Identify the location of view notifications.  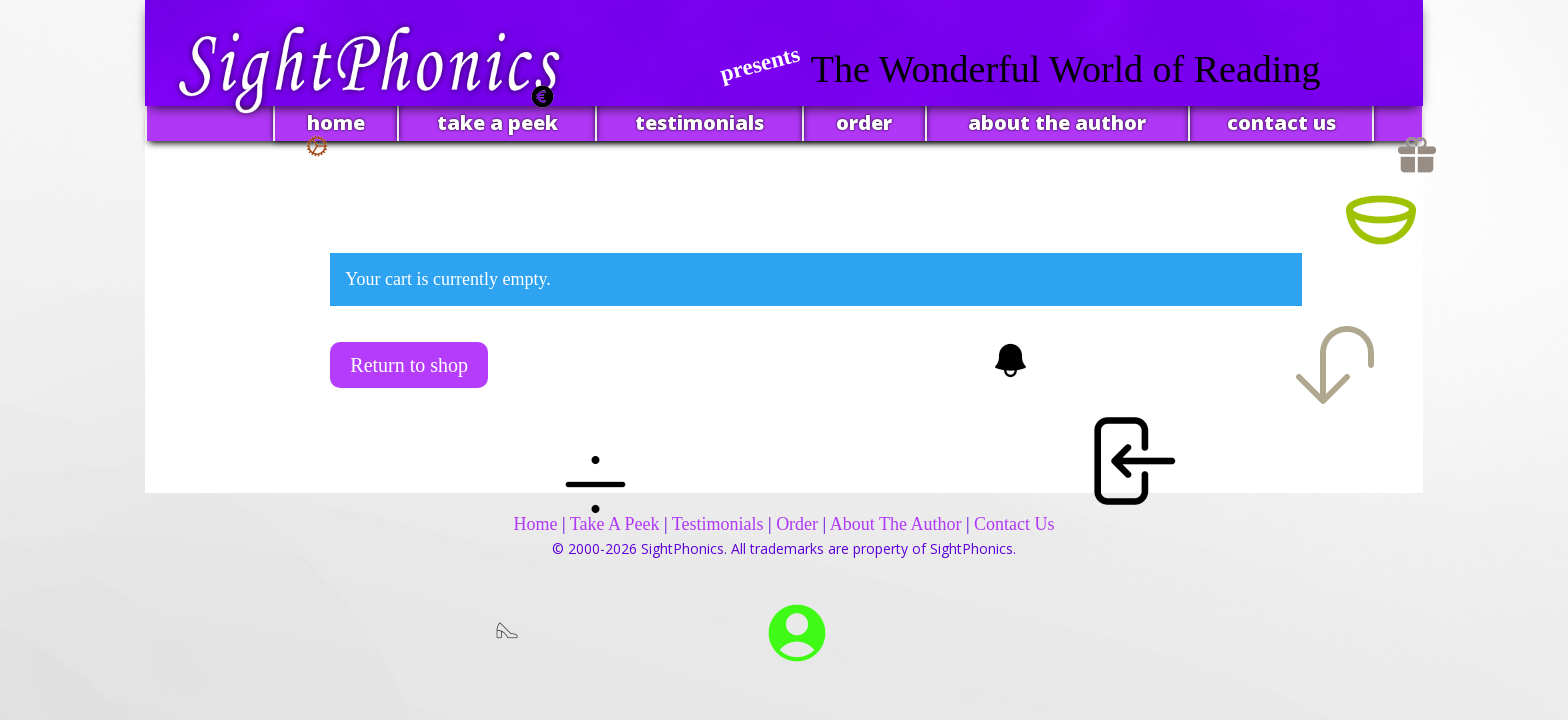
(1010, 360).